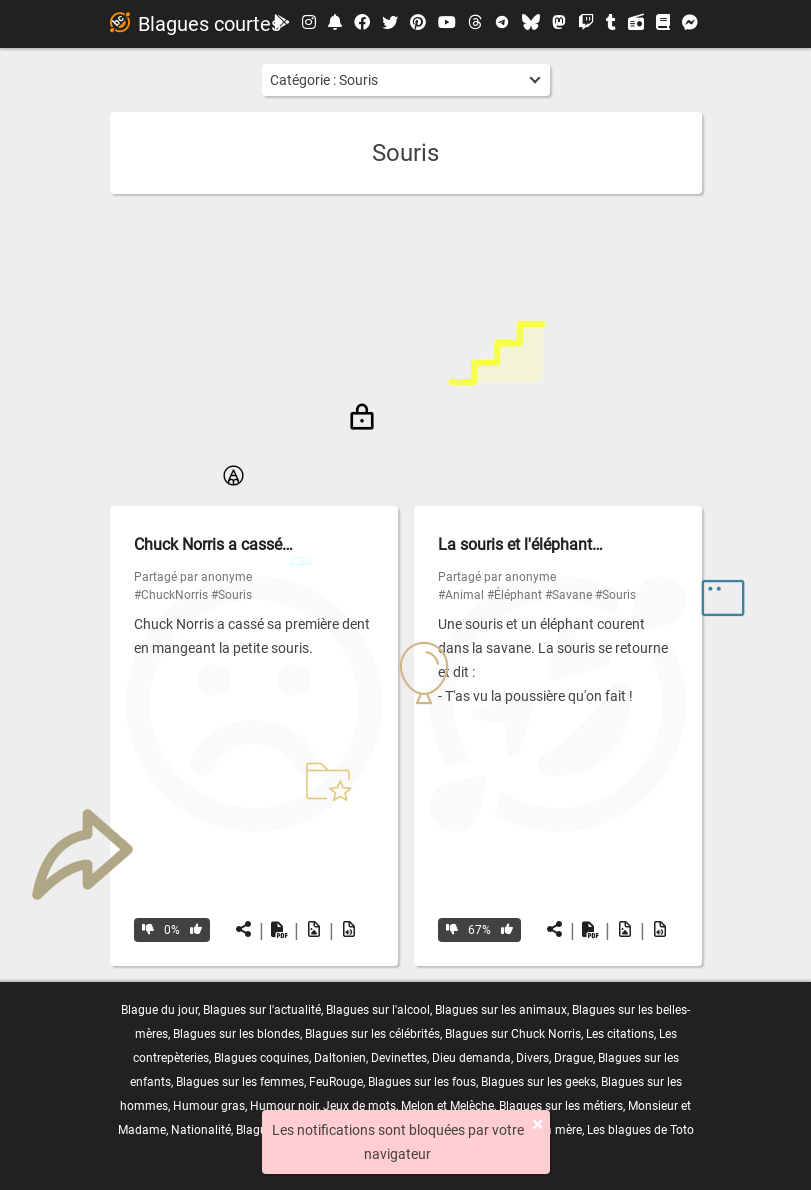 This screenshot has height=1190, width=811. What do you see at coordinates (723, 598) in the screenshot?
I see `open application window` at bounding box center [723, 598].